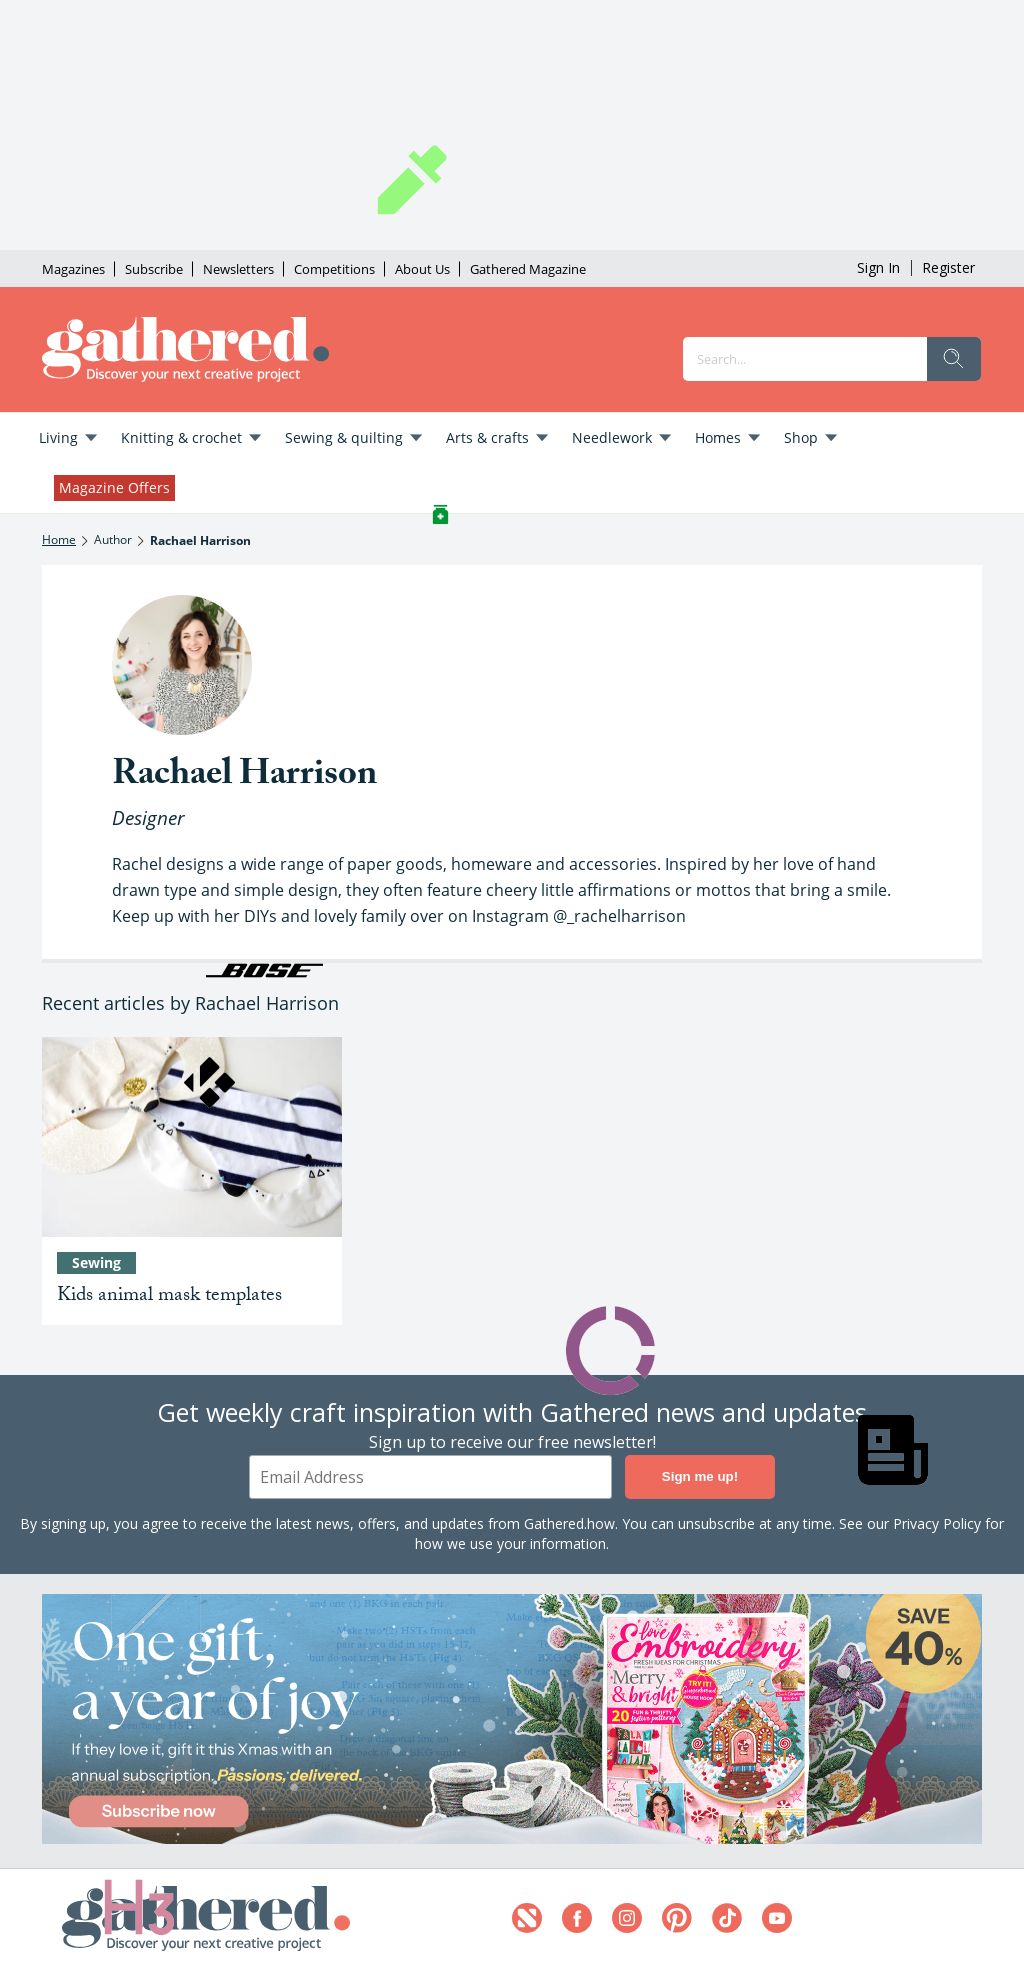 This screenshot has width=1024, height=1963. Describe the element at coordinates (264, 970) in the screenshot. I see `visit the Bose website or store` at that location.